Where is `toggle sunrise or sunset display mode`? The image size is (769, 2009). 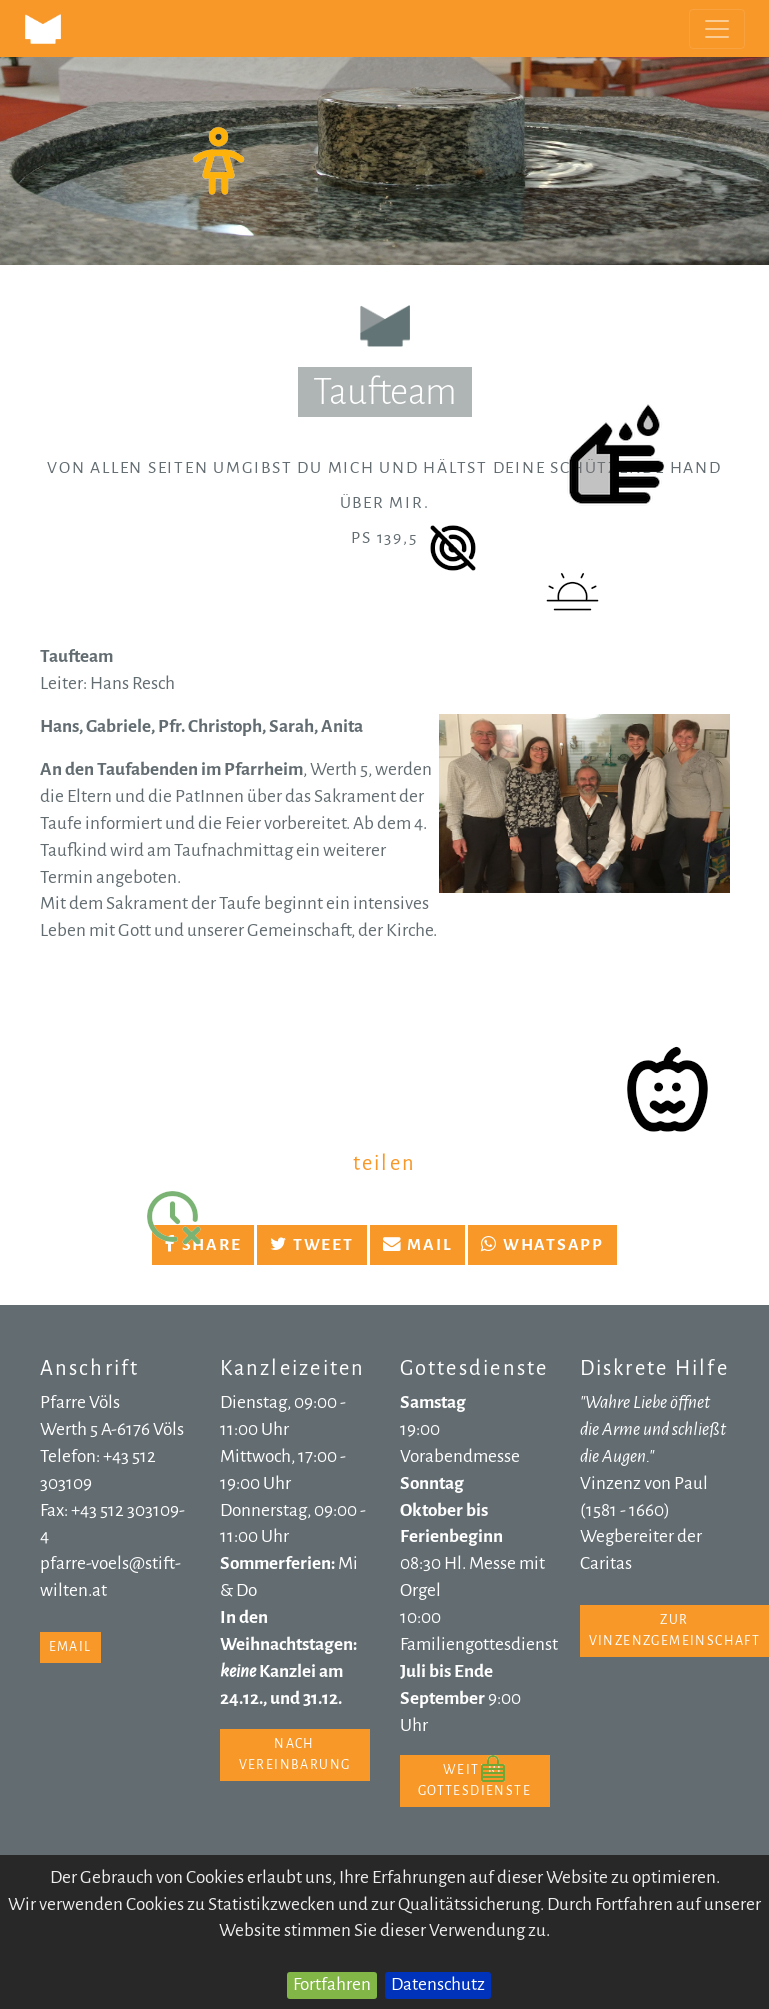
toggle sunrise or sunset display mode is located at coordinates (572, 593).